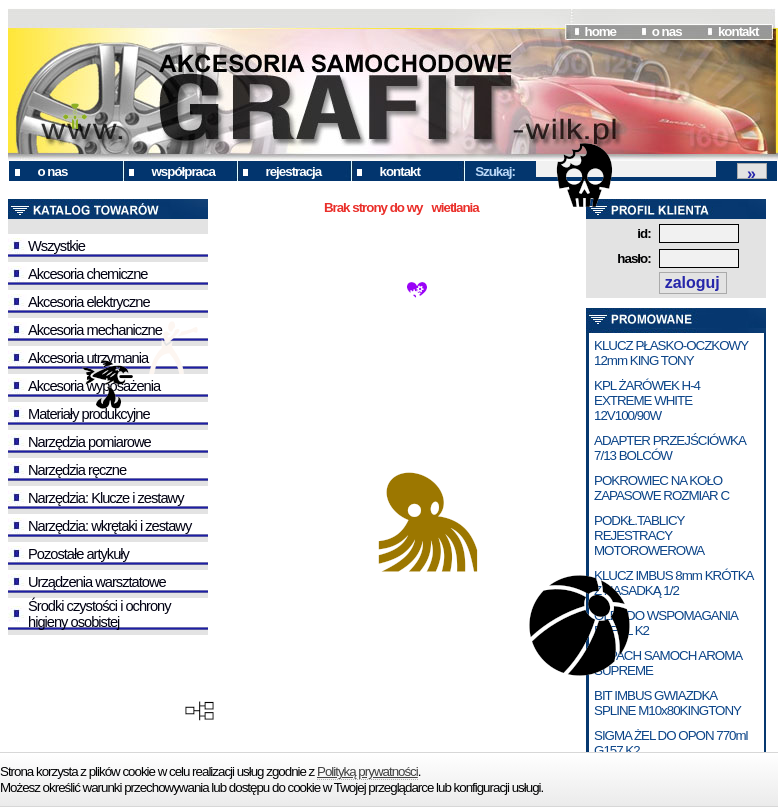 This screenshot has width=778, height=807. What do you see at coordinates (75, 116) in the screenshot?
I see `select a sword or melee weapon in a game inventory` at bounding box center [75, 116].